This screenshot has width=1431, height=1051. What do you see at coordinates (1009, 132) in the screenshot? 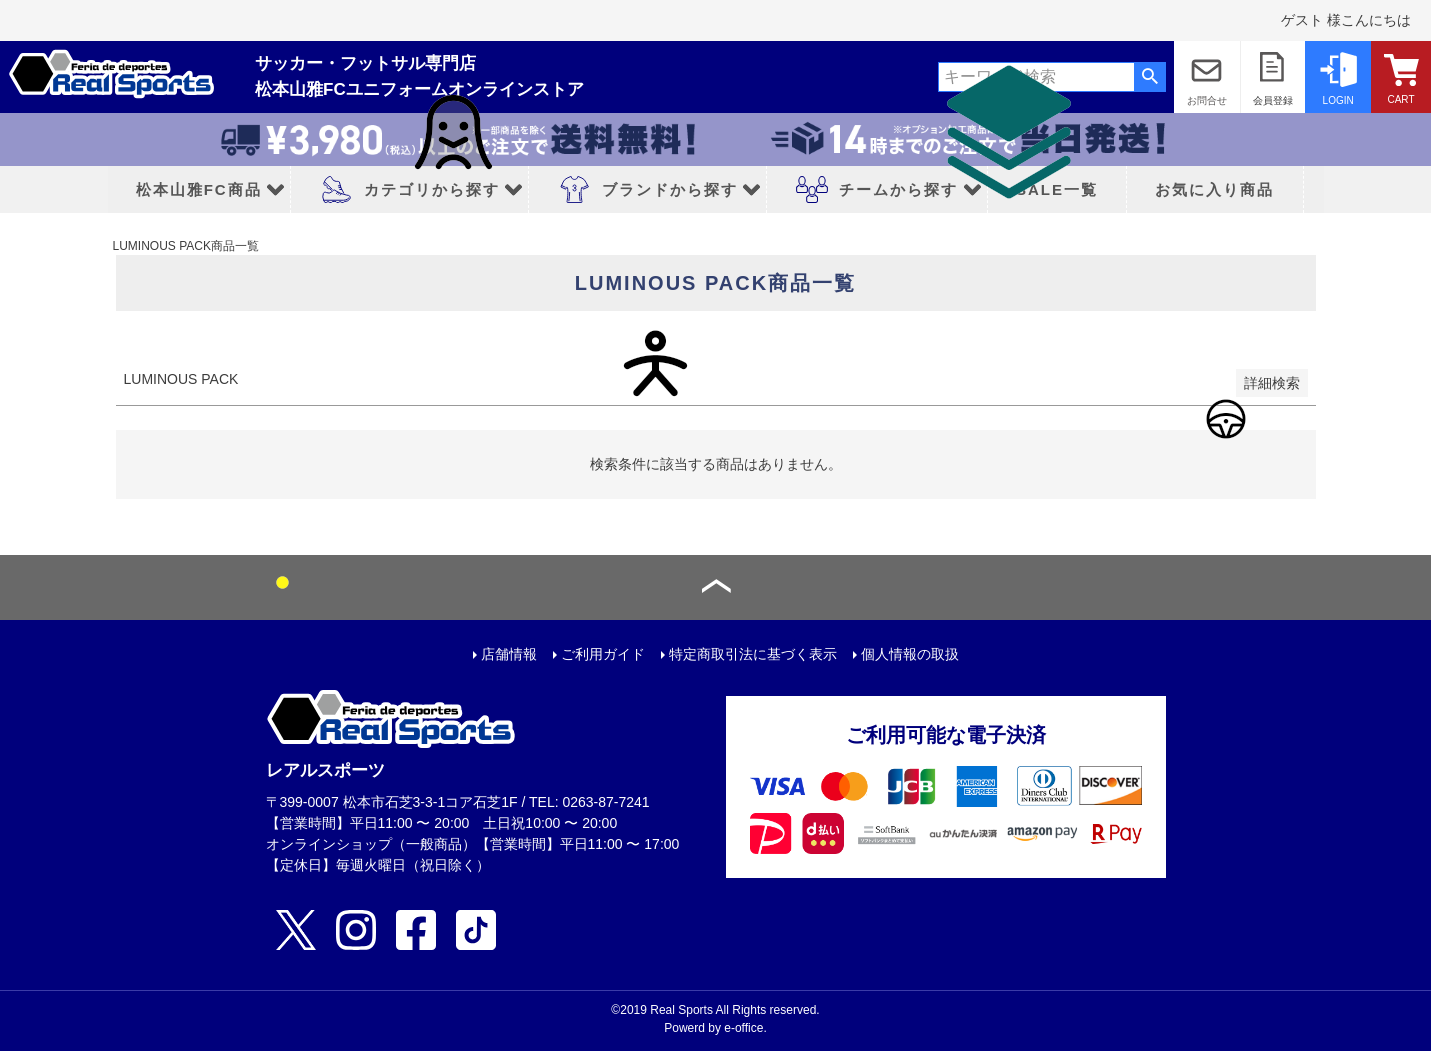
I see `view layers or stacked content` at bounding box center [1009, 132].